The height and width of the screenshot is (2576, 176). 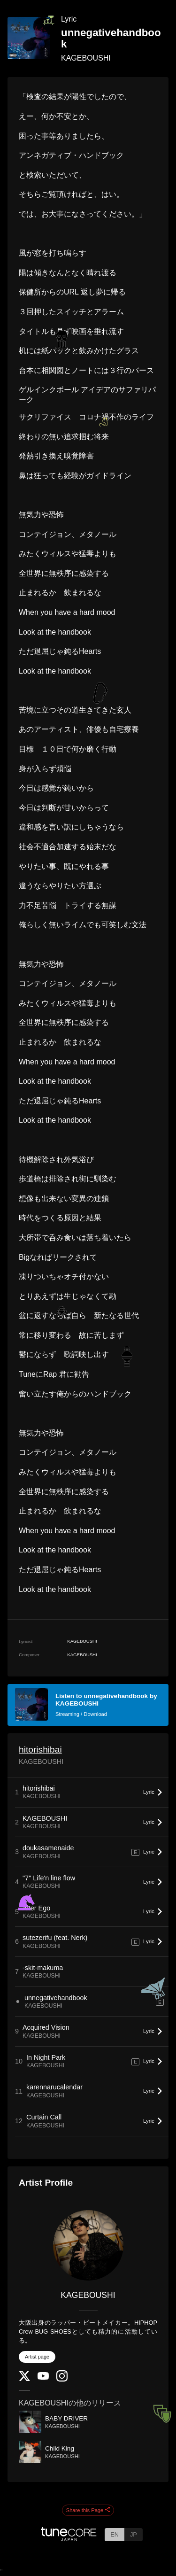 I want to click on indicates danger or deadly hazard in game, so click(x=61, y=340).